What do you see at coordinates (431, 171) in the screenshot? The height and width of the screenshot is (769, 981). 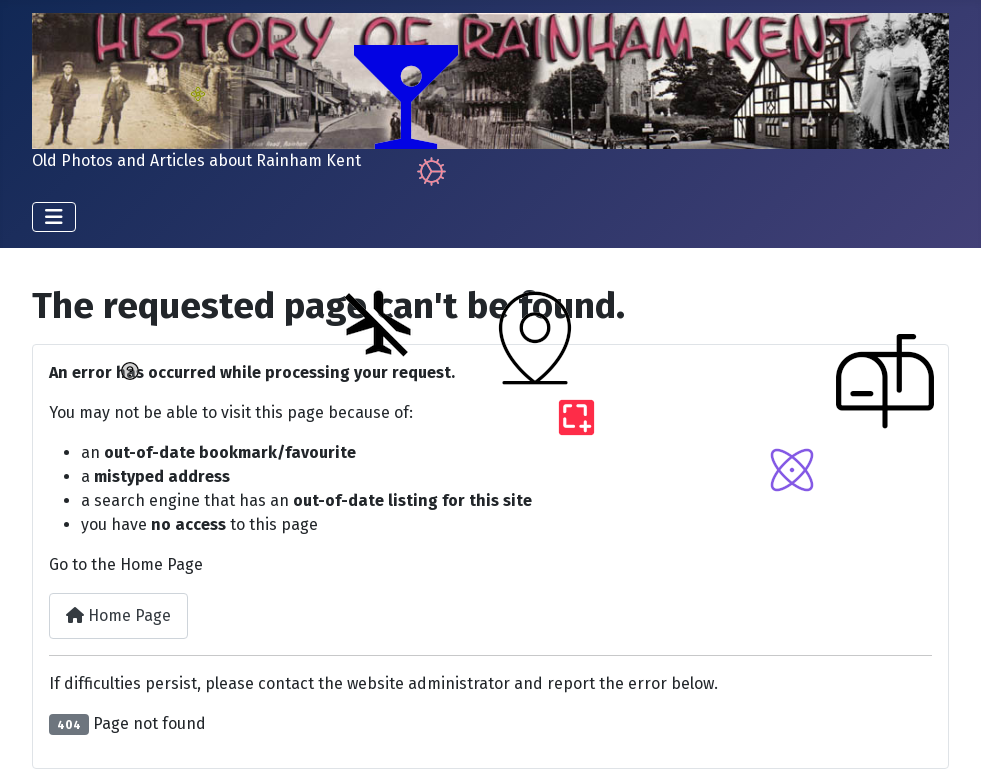 I see `access settings or preferences` at bounding box center [431, 171].